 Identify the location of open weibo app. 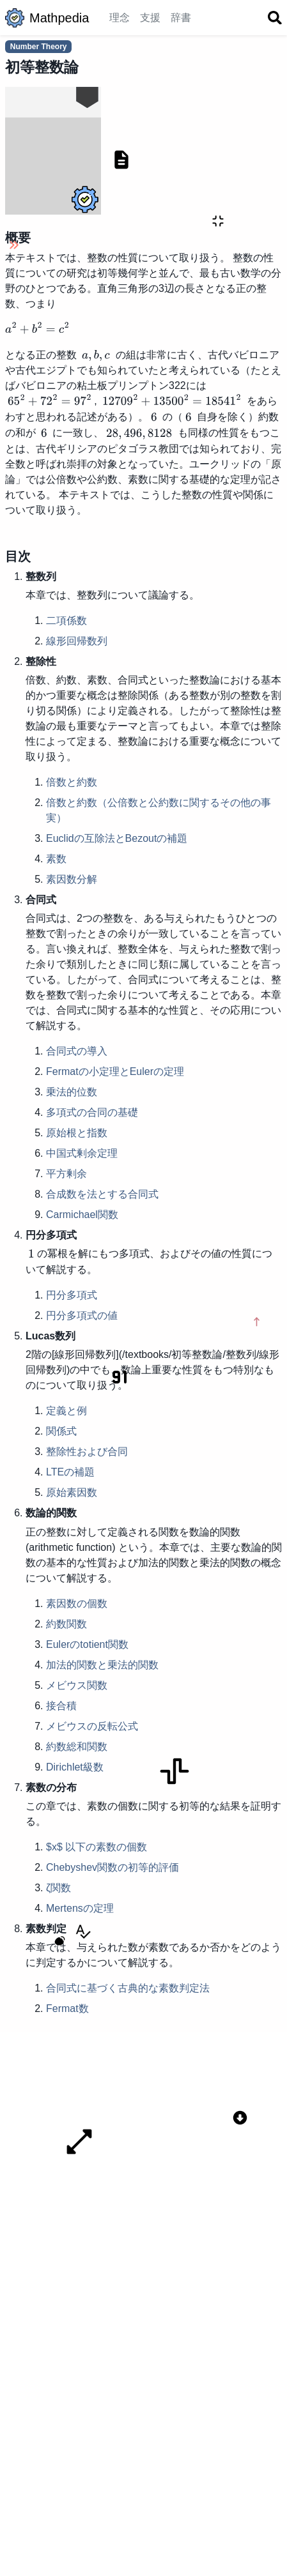
(59, 1940).